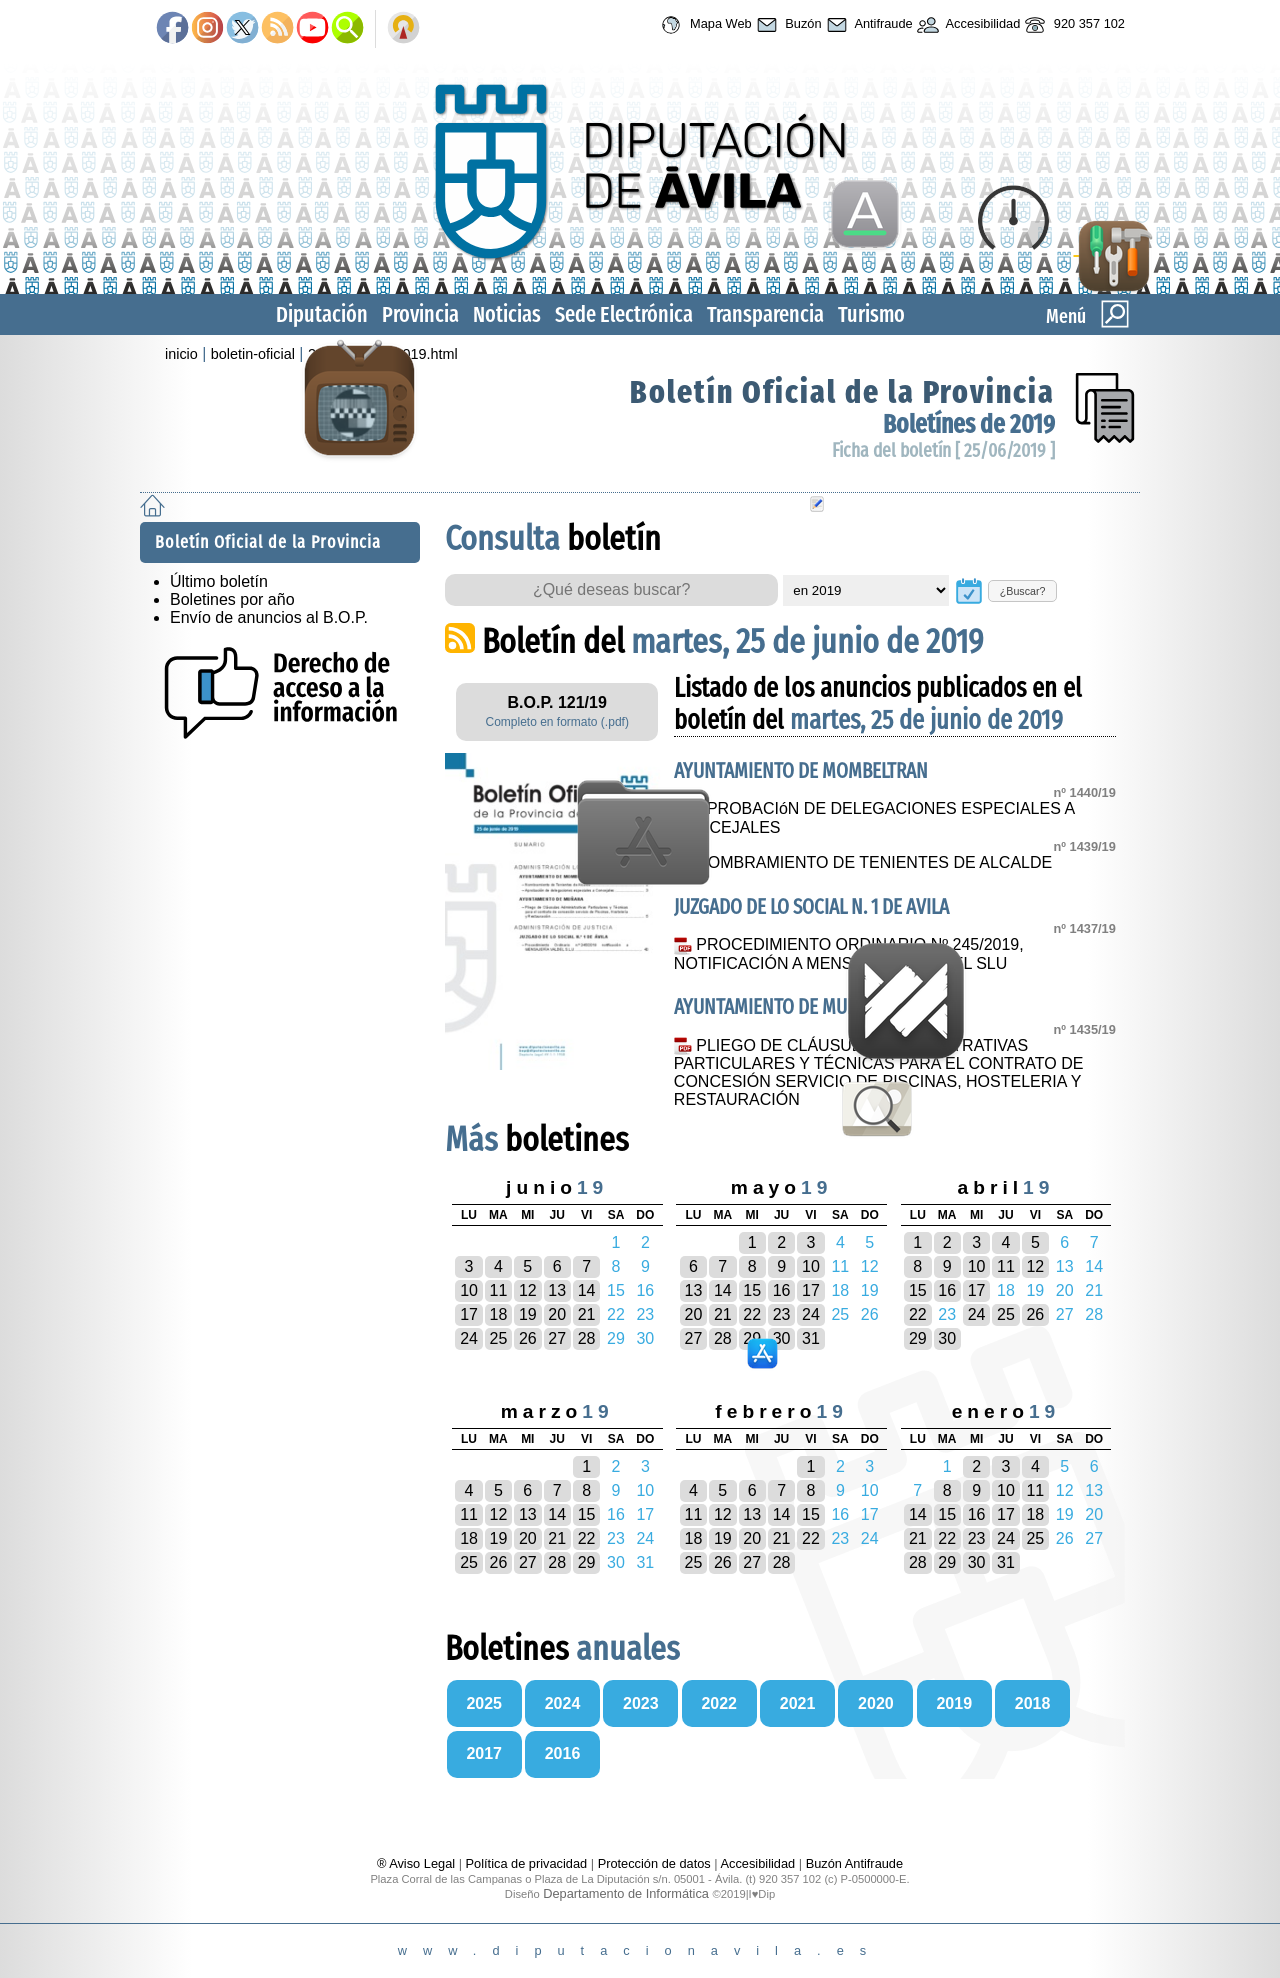 This screenshot has width=1280, height=1978. Describe the element at coordinates (906, 1001) in the screenshot. I see `launch Dota Underlords game` at that location.